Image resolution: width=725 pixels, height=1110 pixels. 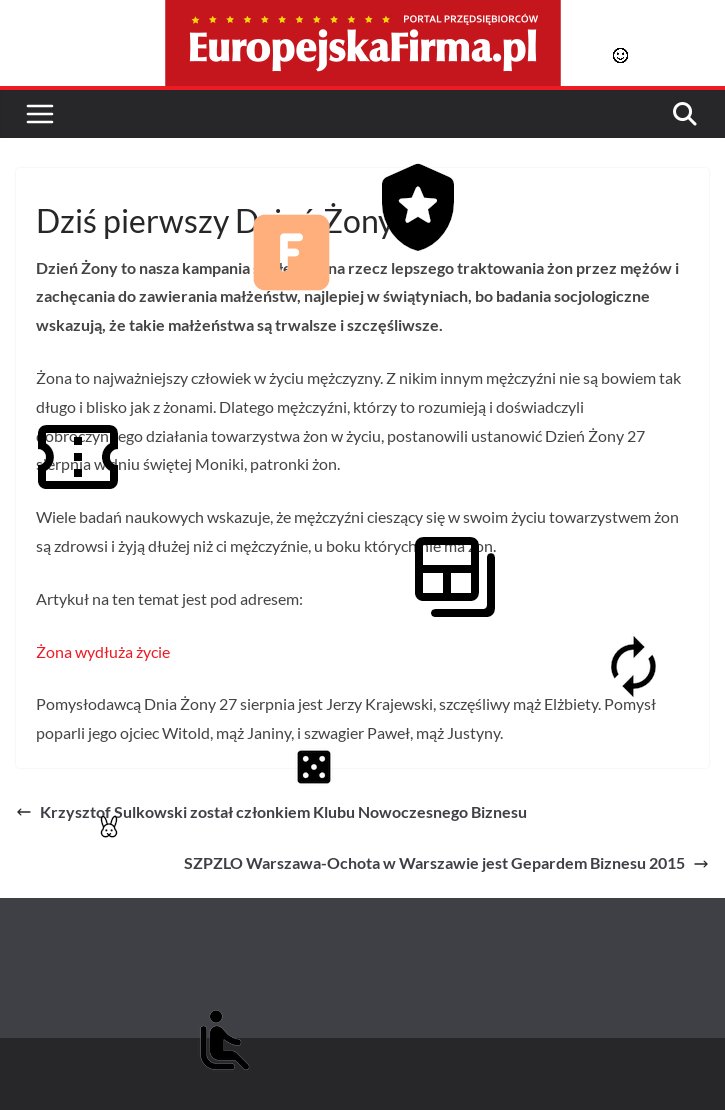 What do you see at coordinates (109, 827) in the screenshot?
I see `access pet or animal-related features` at bounding box center [109, 827].